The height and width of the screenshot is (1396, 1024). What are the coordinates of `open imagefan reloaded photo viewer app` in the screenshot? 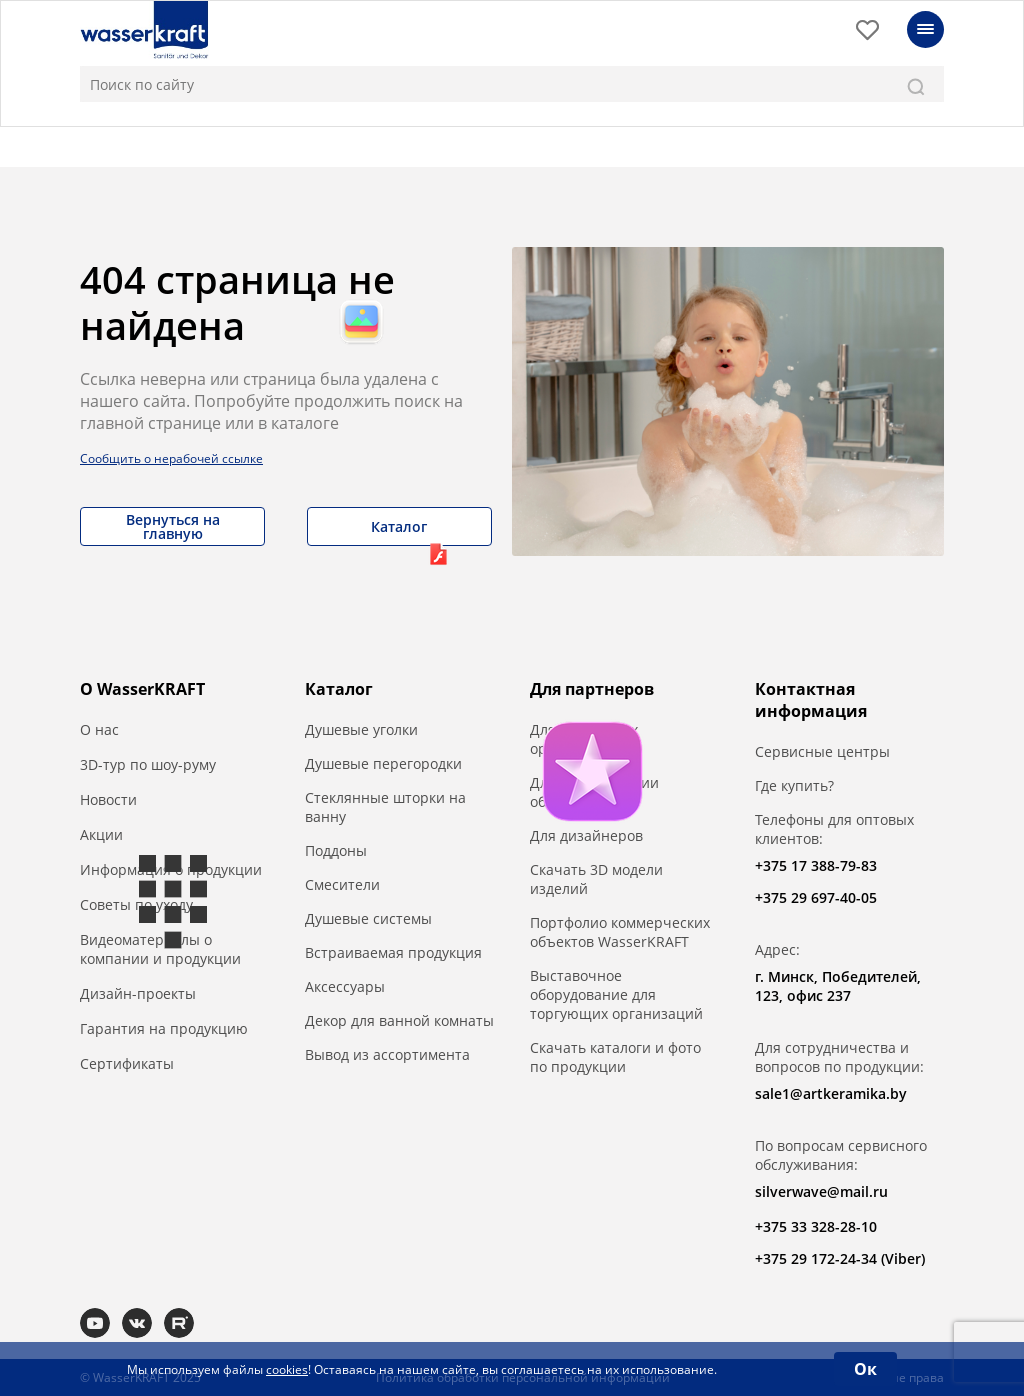 It's located at (361, 321).